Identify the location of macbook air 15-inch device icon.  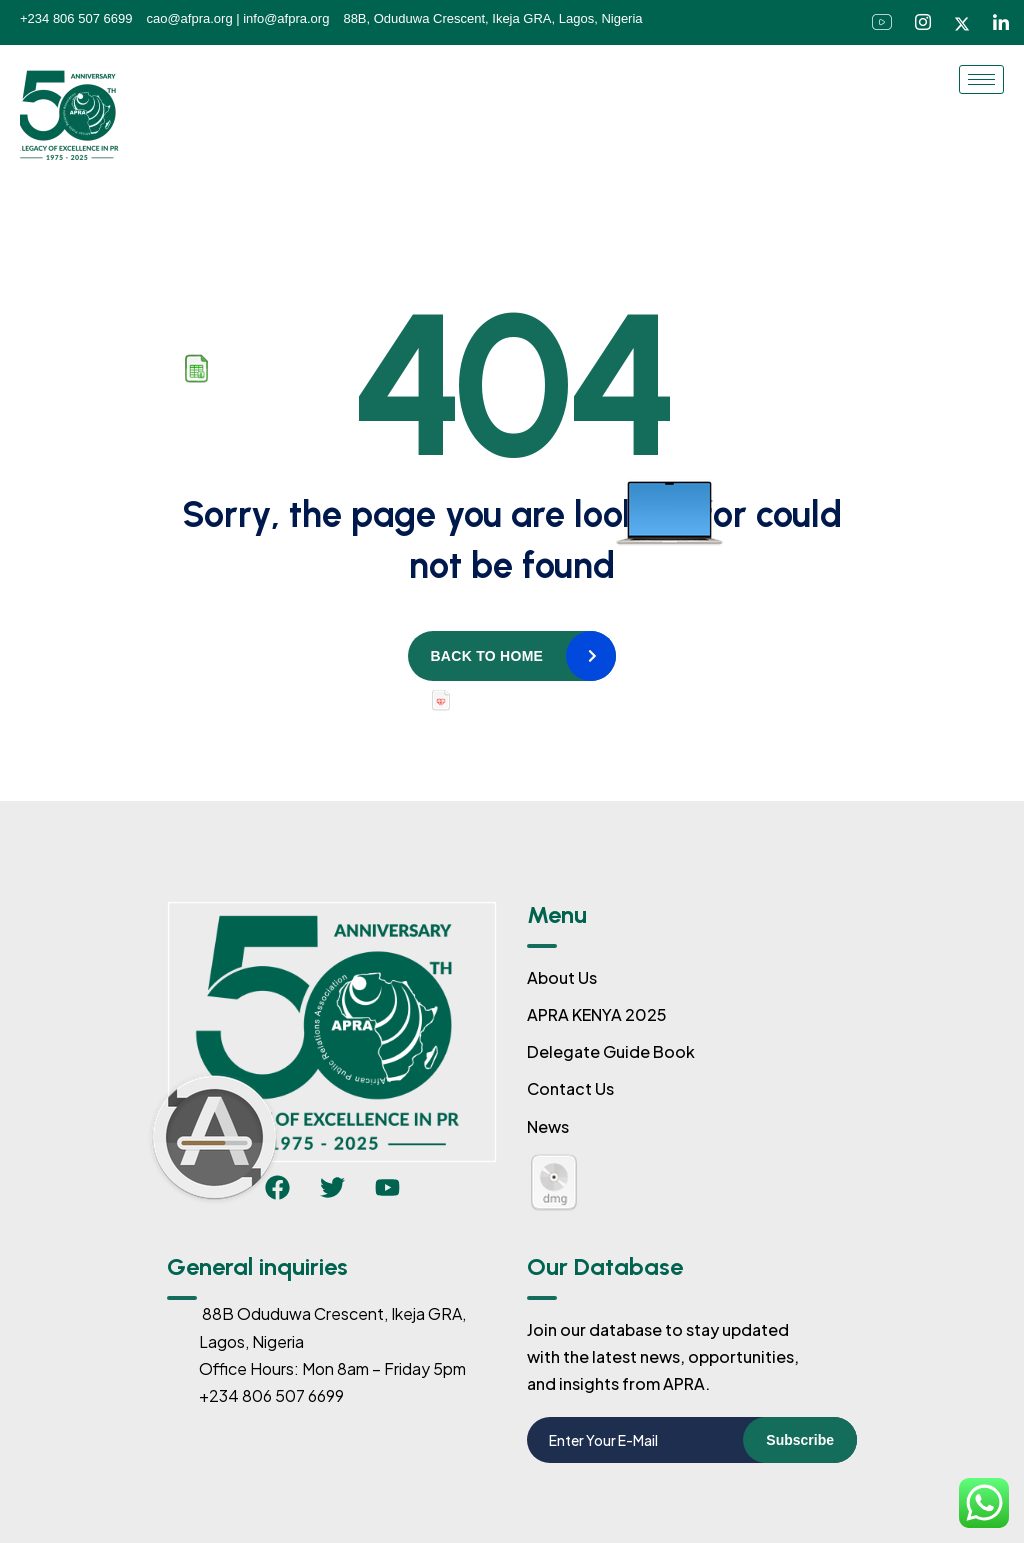
(669, 507).